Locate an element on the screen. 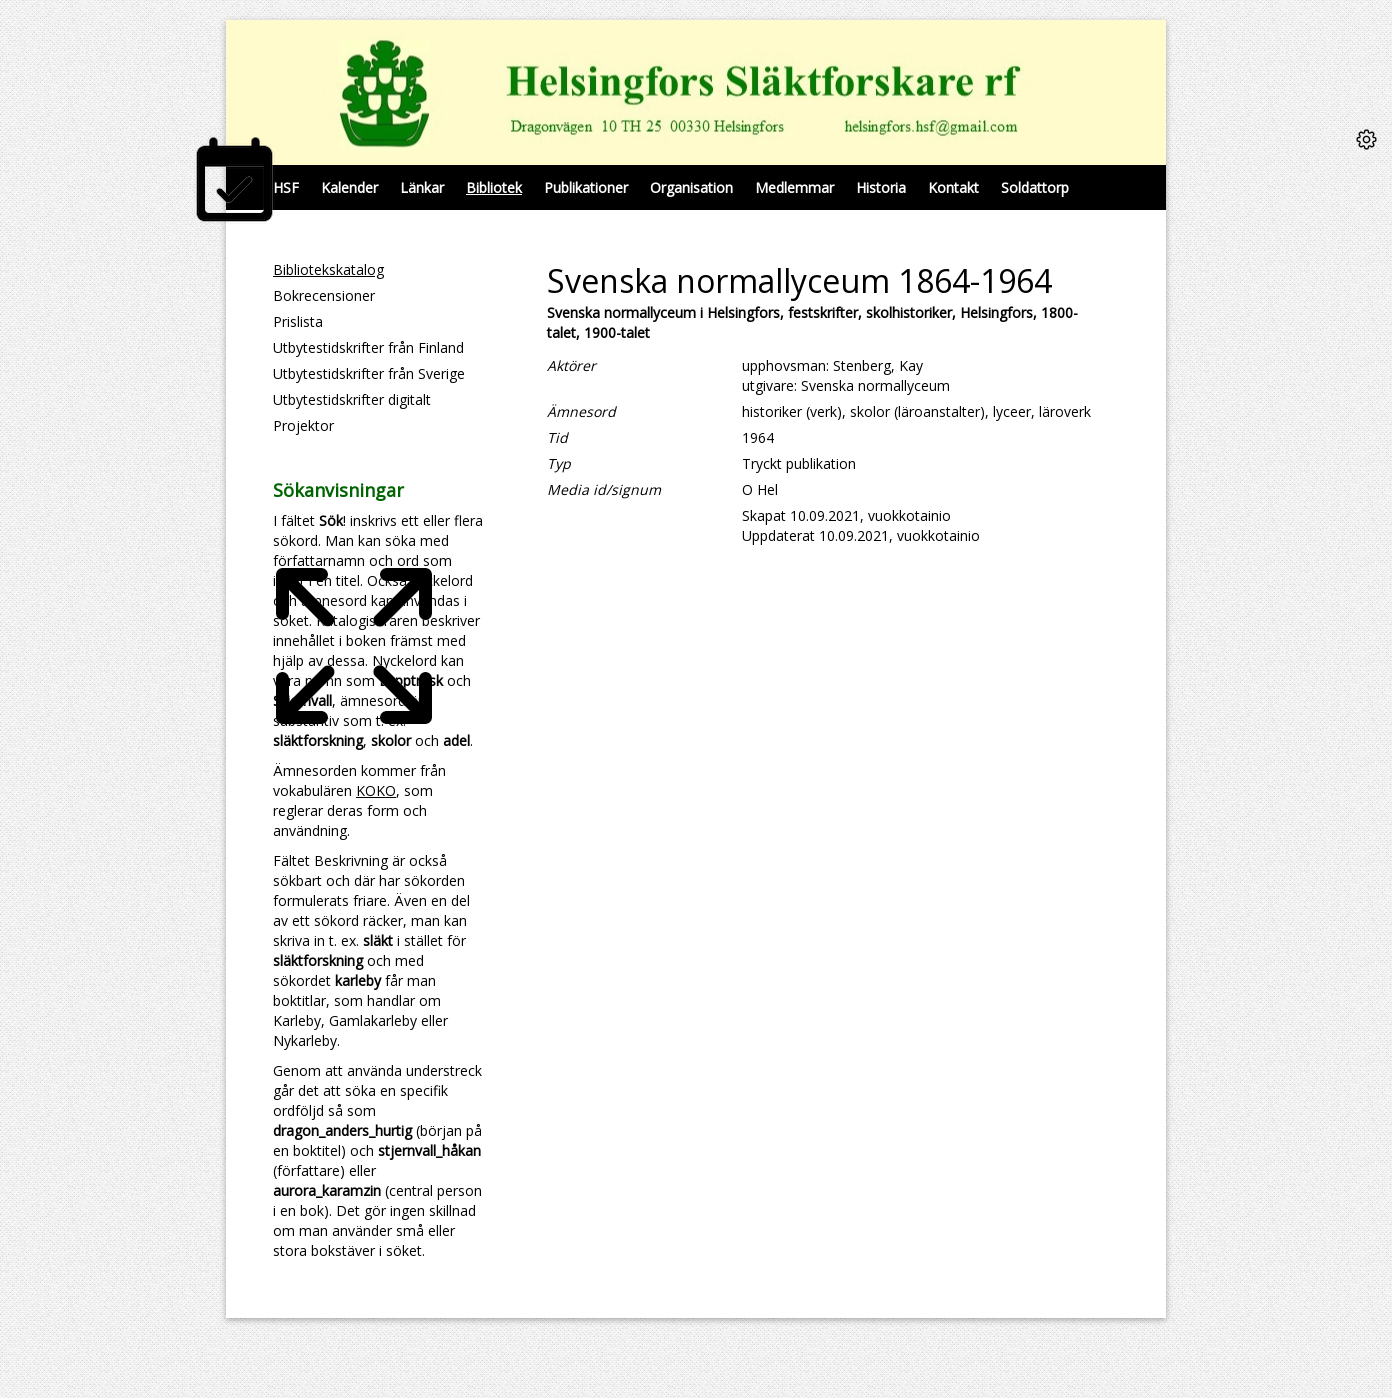 Image resolution: width=1392 pixels, height=1398 pixels. confirmed calendar event is located at coordinates (234, 183).